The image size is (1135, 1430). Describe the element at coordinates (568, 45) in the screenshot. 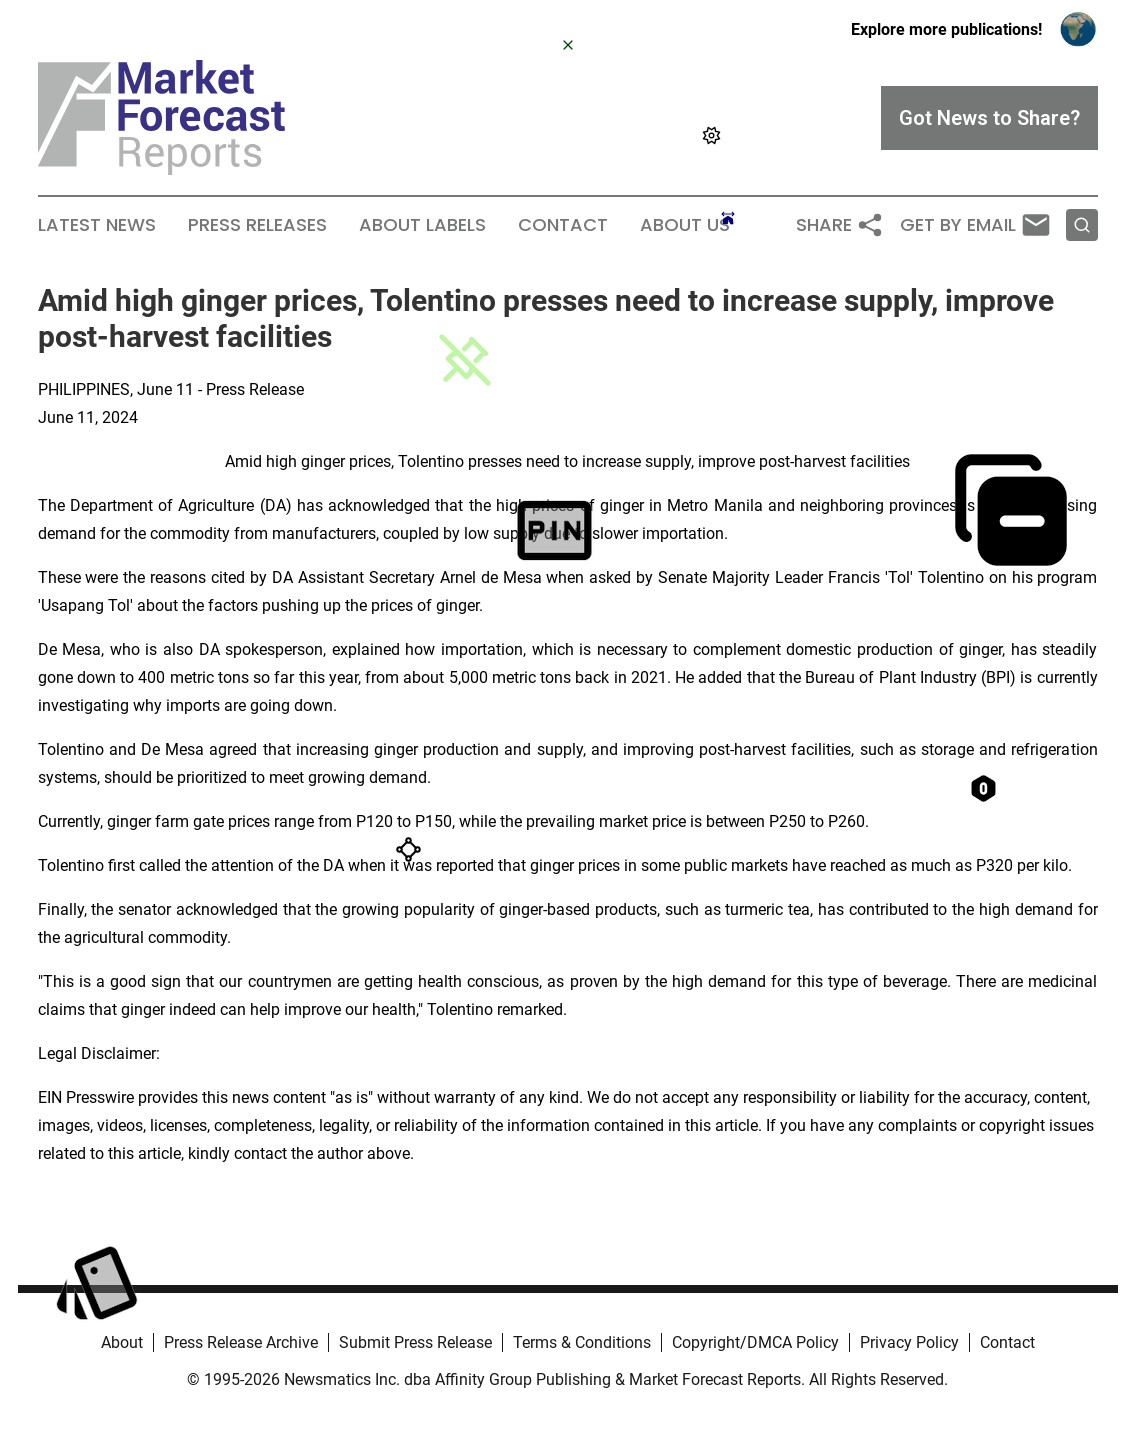

I see `close a window or dialog` at that location.